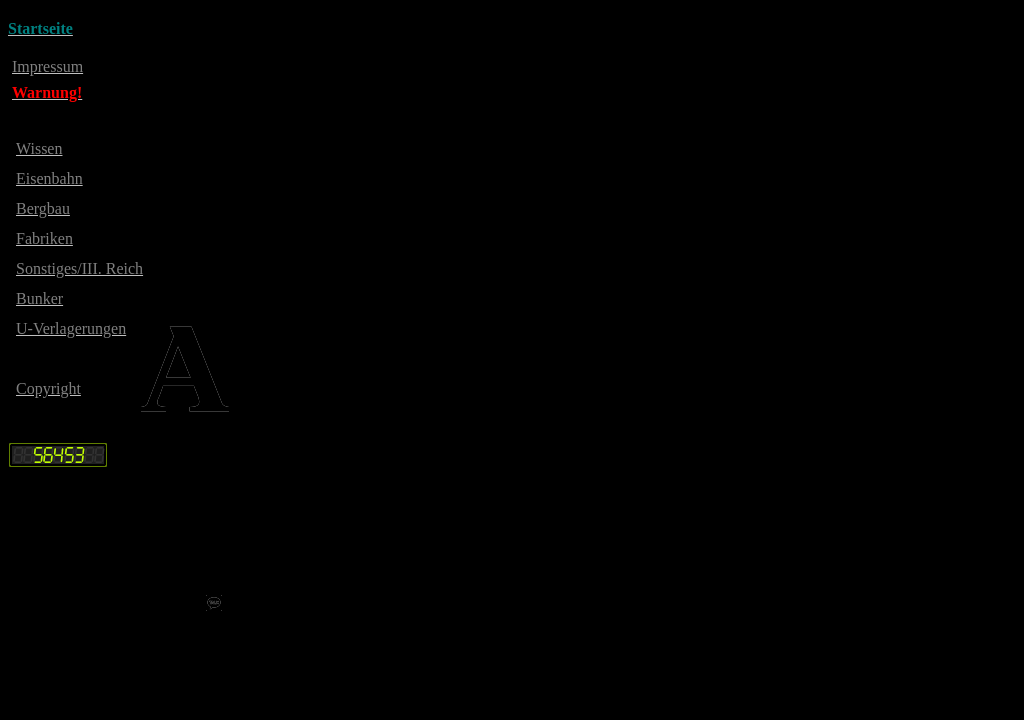 Image resolution: width=1024 pixels, height=720 pixels. I want to click on open KakaoTalk messaging app, so click(214, 603).